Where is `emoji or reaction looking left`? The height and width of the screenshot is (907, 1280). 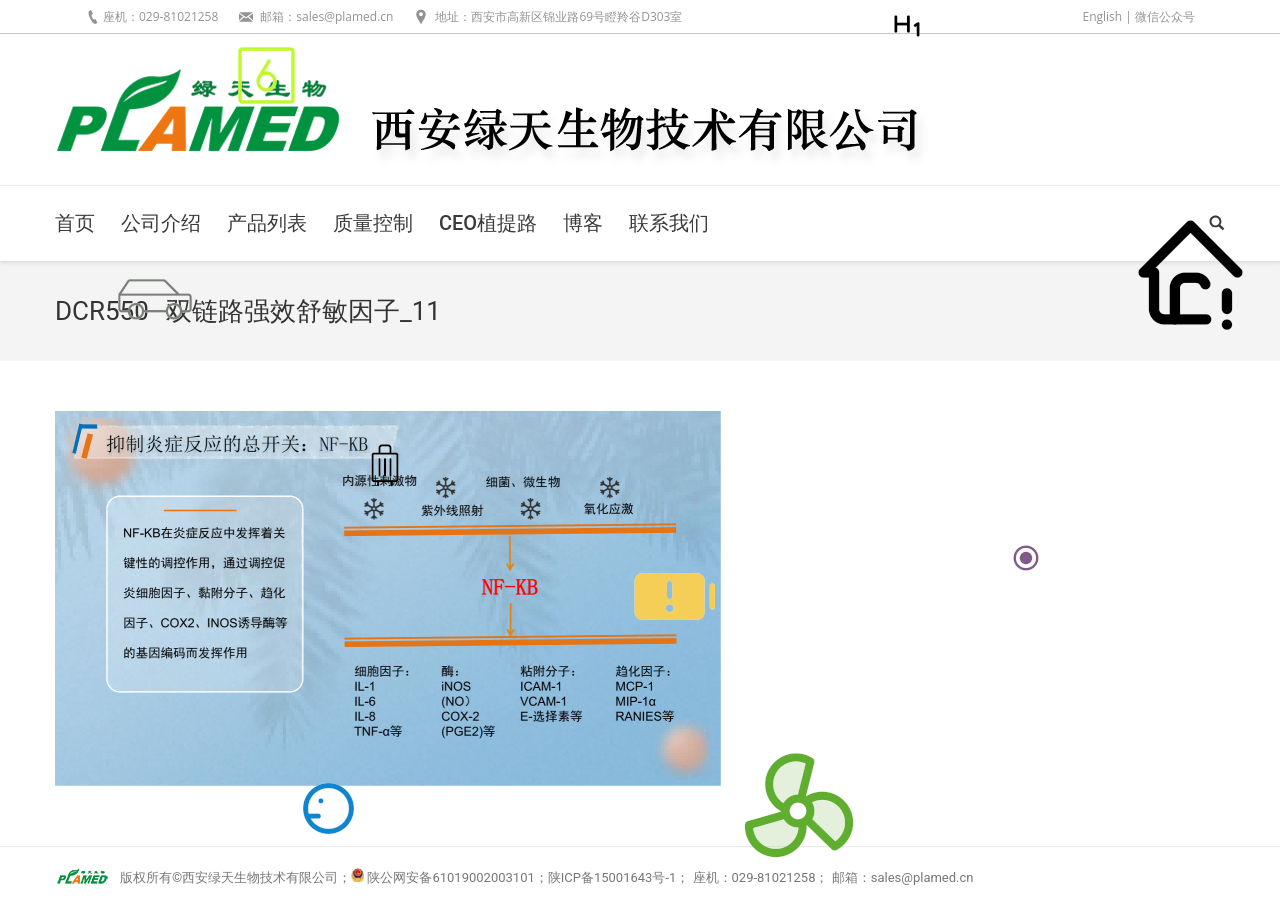 emoji or reaction looking left is located at coordinates (328, 808).